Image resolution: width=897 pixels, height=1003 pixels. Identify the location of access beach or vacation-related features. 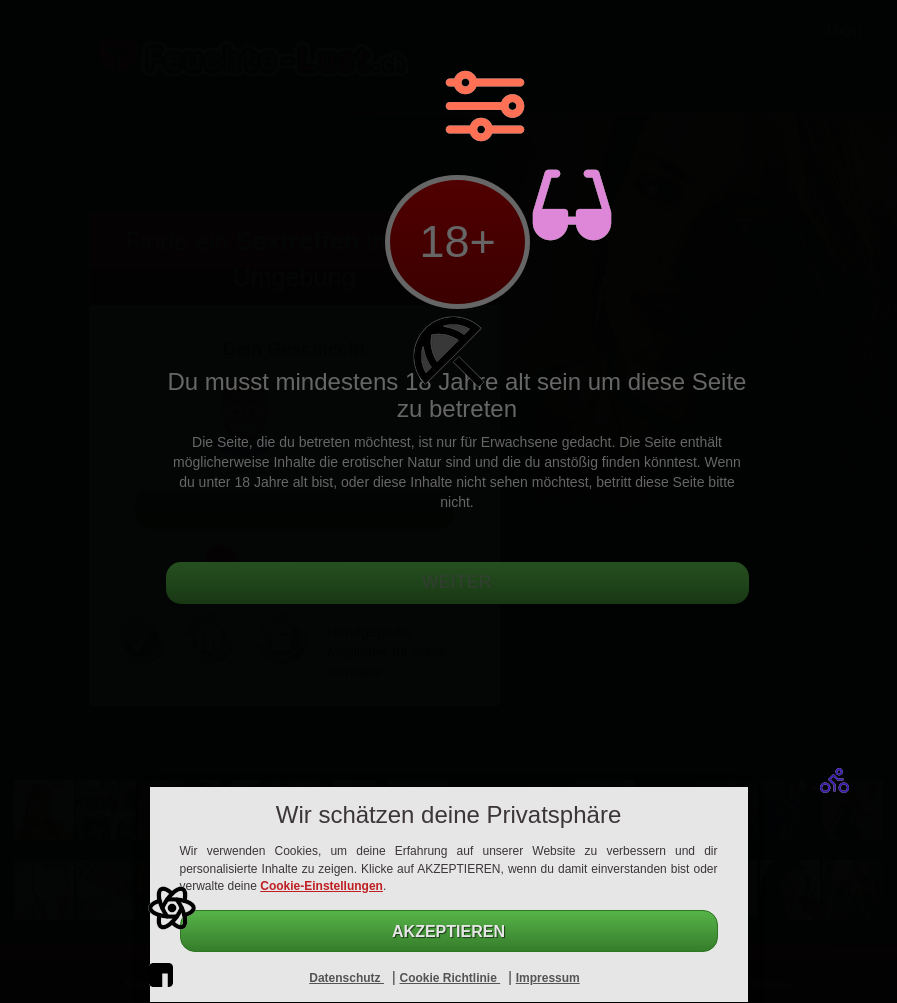
(449, 352).